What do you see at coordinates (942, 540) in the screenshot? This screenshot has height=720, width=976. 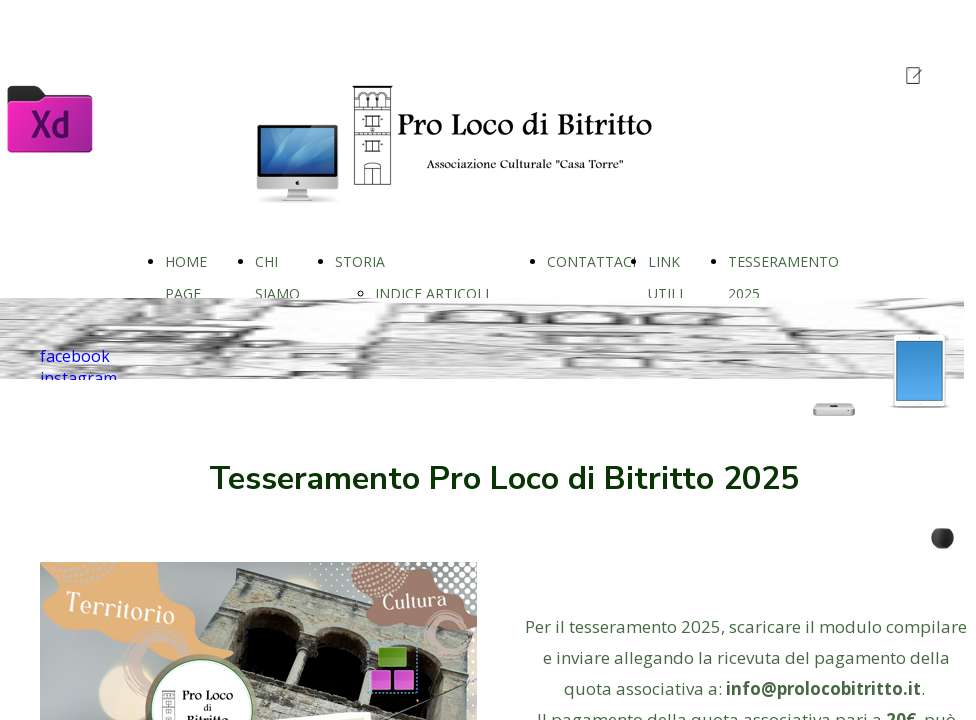 I see `access HomePod mini settings` at bounding box center [942, 540].